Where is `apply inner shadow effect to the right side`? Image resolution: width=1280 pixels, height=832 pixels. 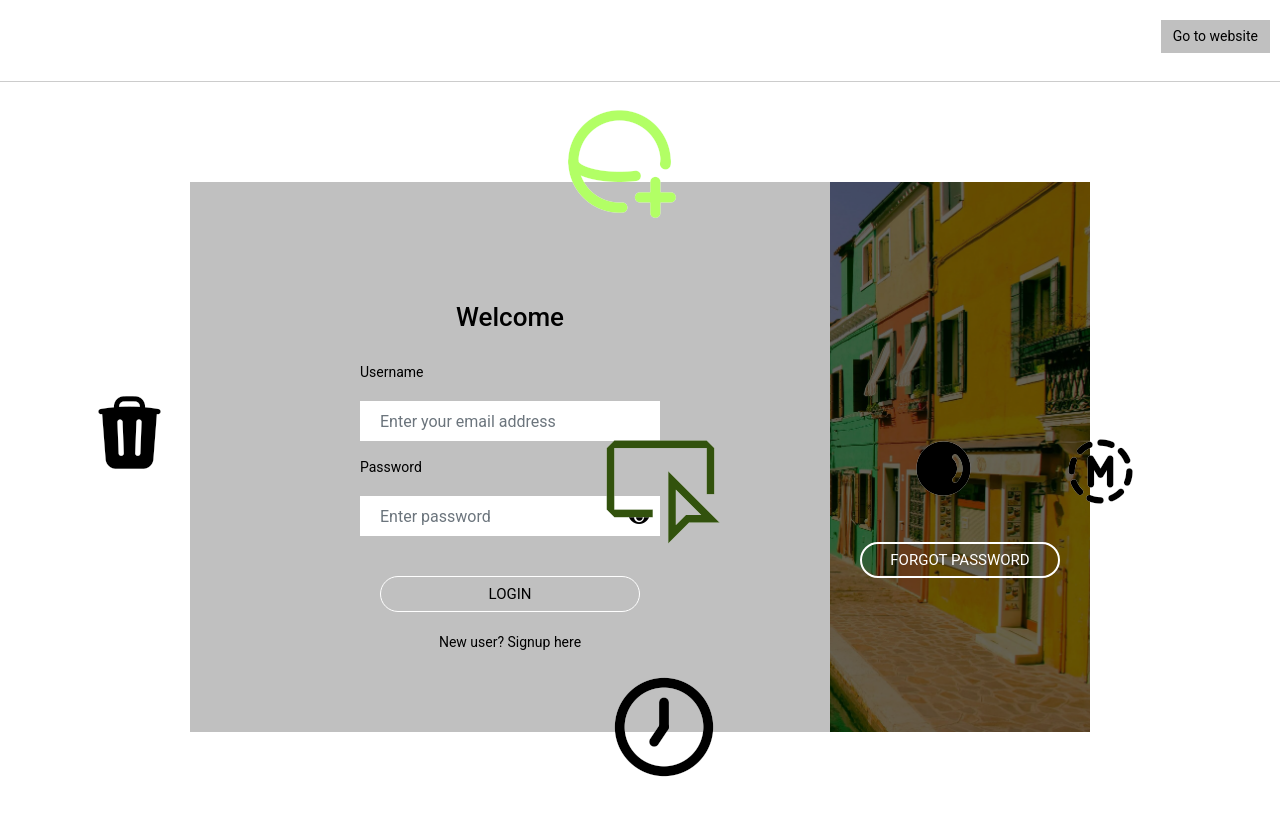
apply inner shadow effect to the right side is located at coordinates (943, 468).